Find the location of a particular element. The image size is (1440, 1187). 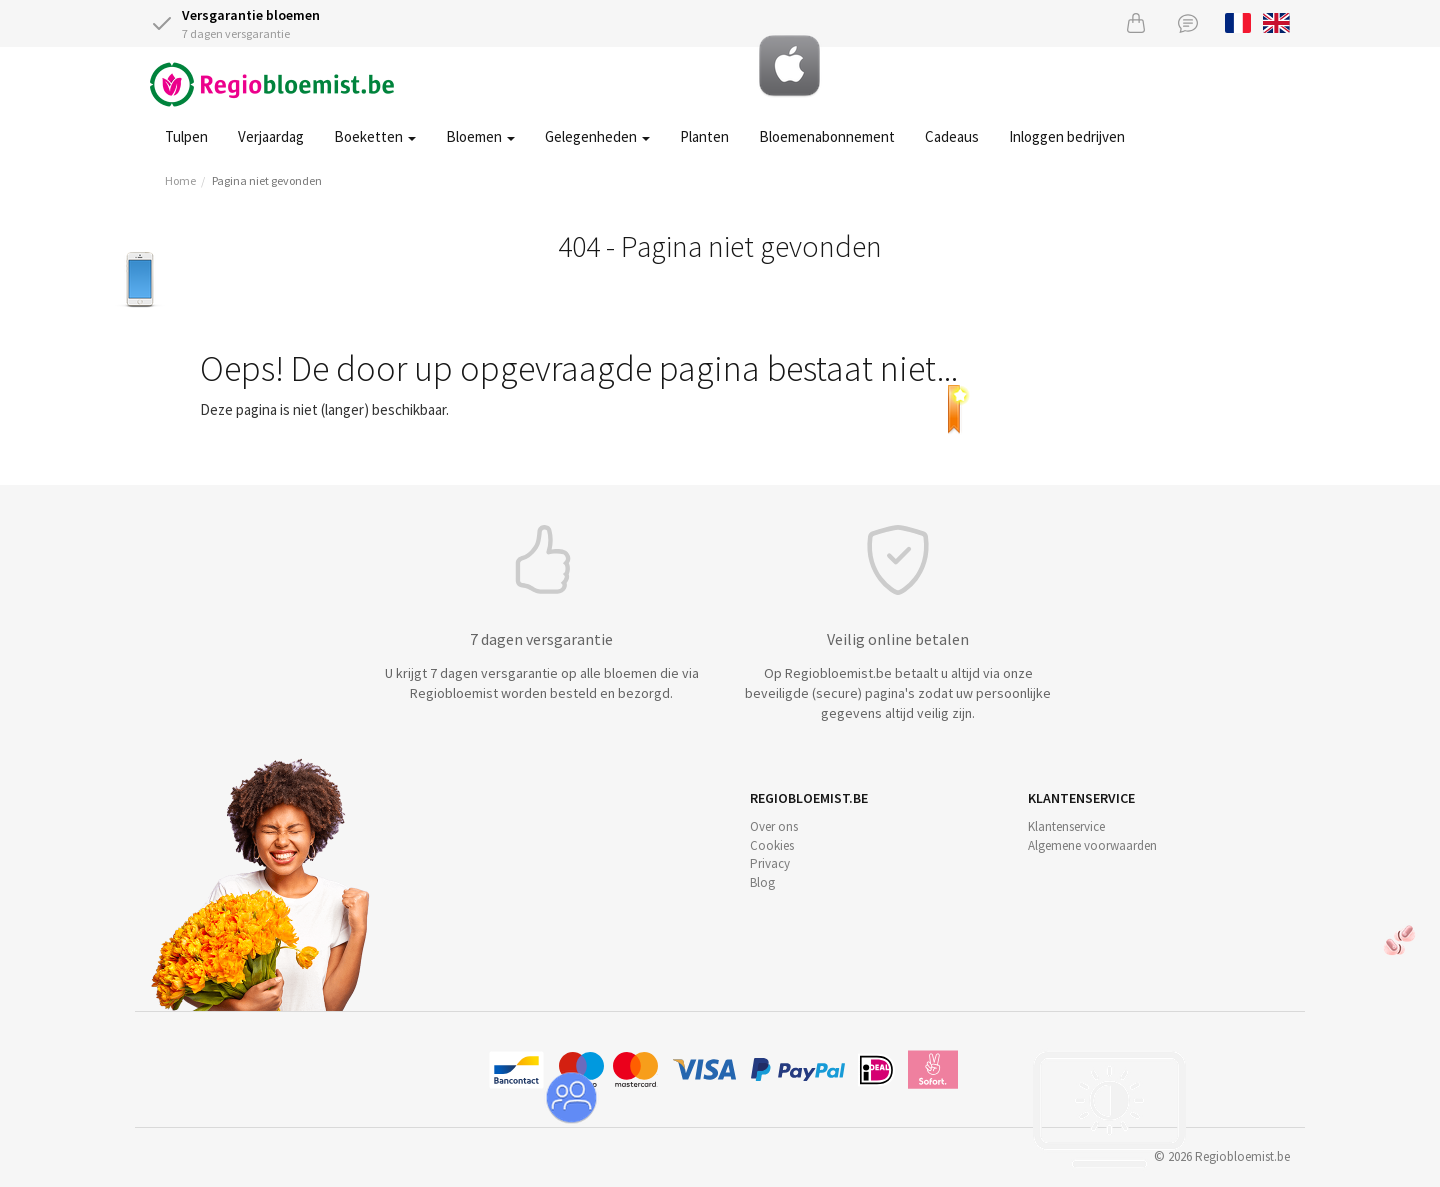

add a new bookmark is located at coordinates (955, 410).